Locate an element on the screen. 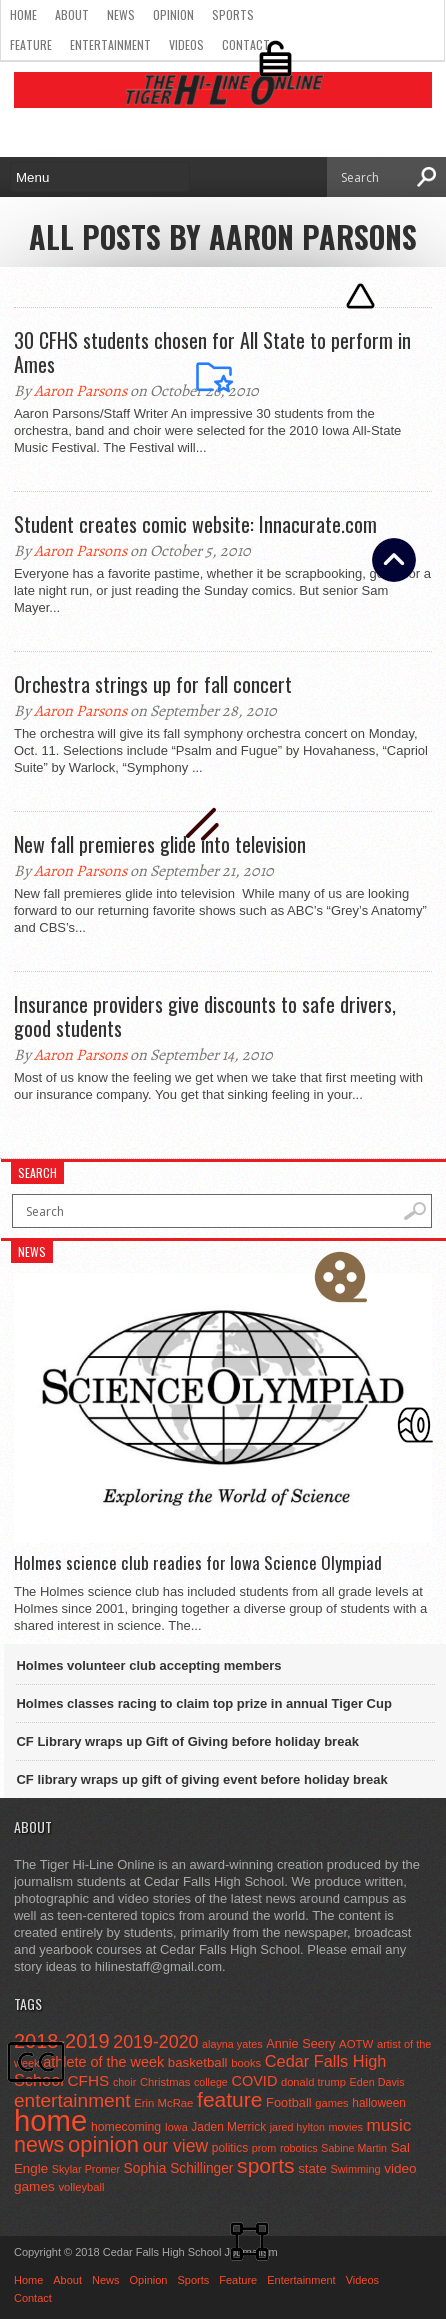  select or resize an object's boundaries is located at coordinates (249, 2241).